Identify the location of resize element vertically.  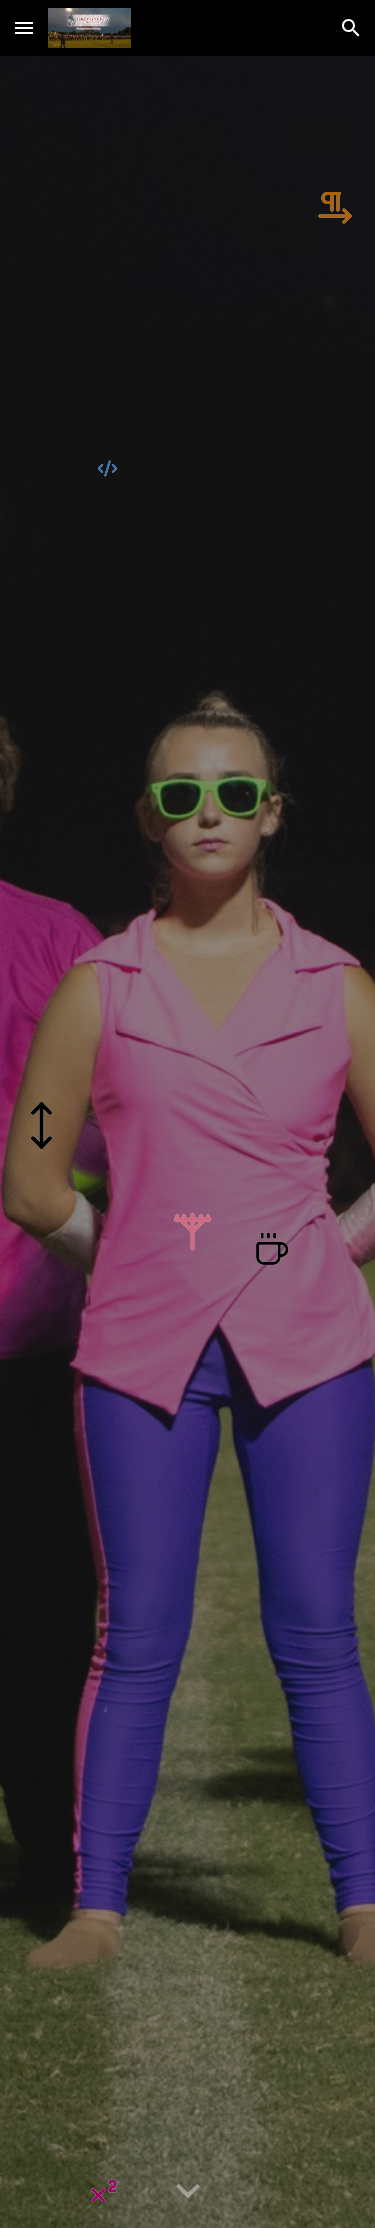
(41, 1125).